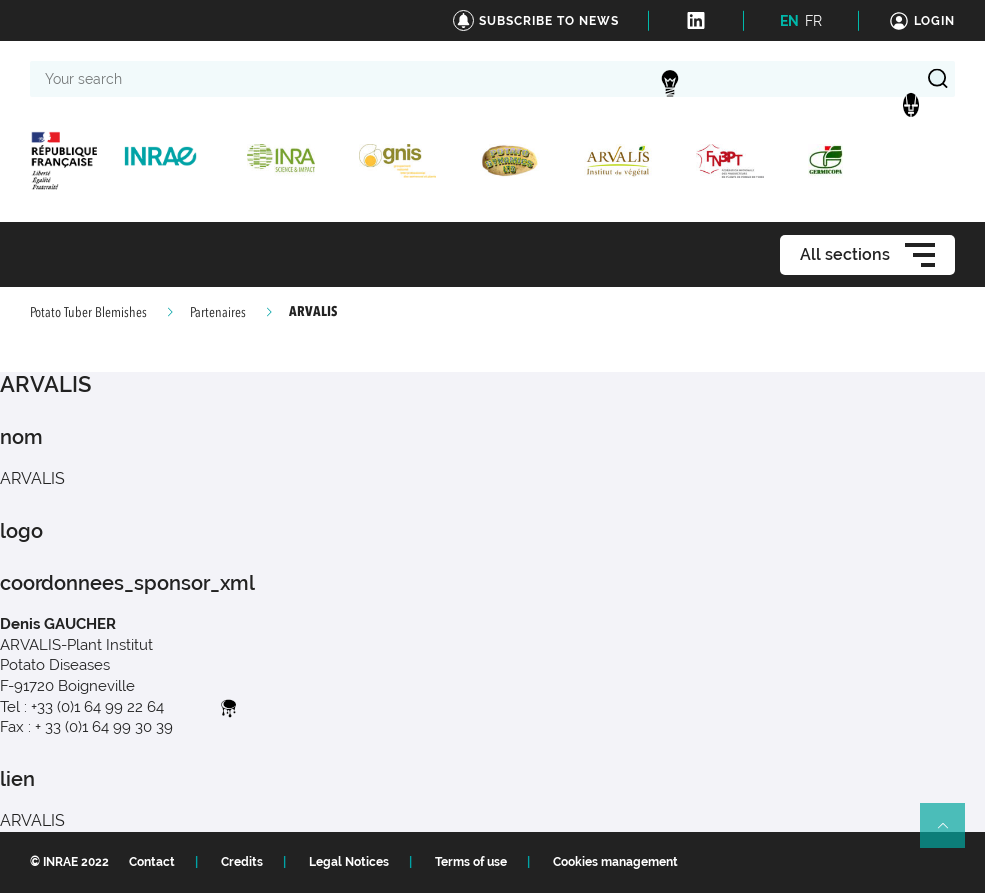 This screenshot has height=893, width=985. What do you see at coordinates (911, 105) in the screenshot?
I see `equip armor or mask item` at bounding box center [911, 105].